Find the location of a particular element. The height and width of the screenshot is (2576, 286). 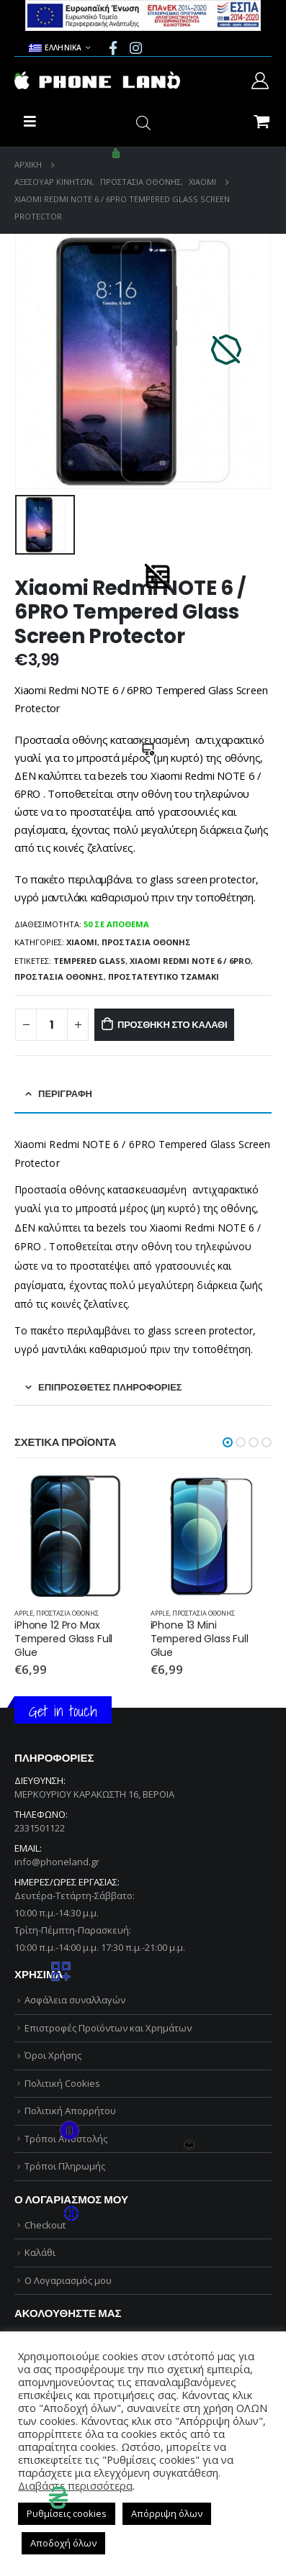

indicates a blocked or prohibited action is located at coordinates (226, 350).